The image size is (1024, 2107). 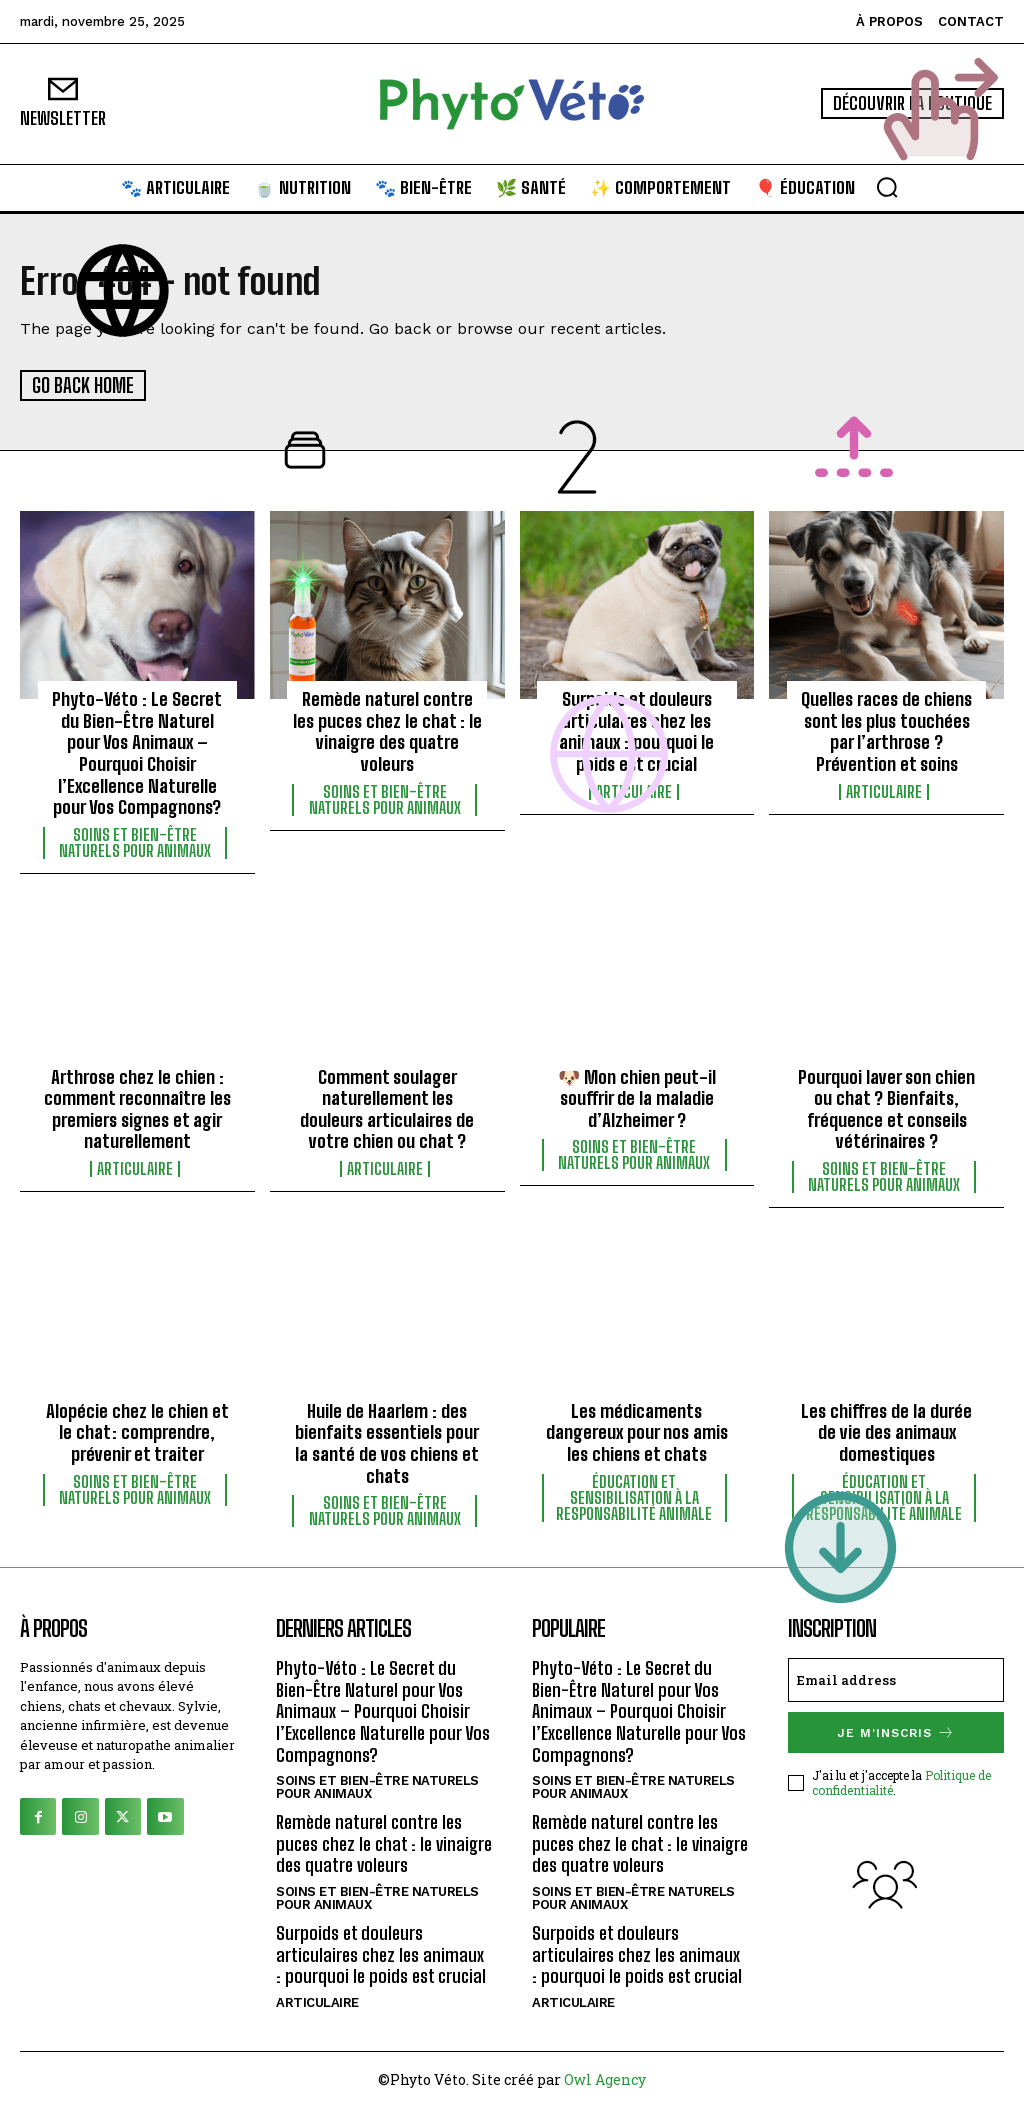 I want to click on swipe right to continue or advance, so click(x=935, y=113).